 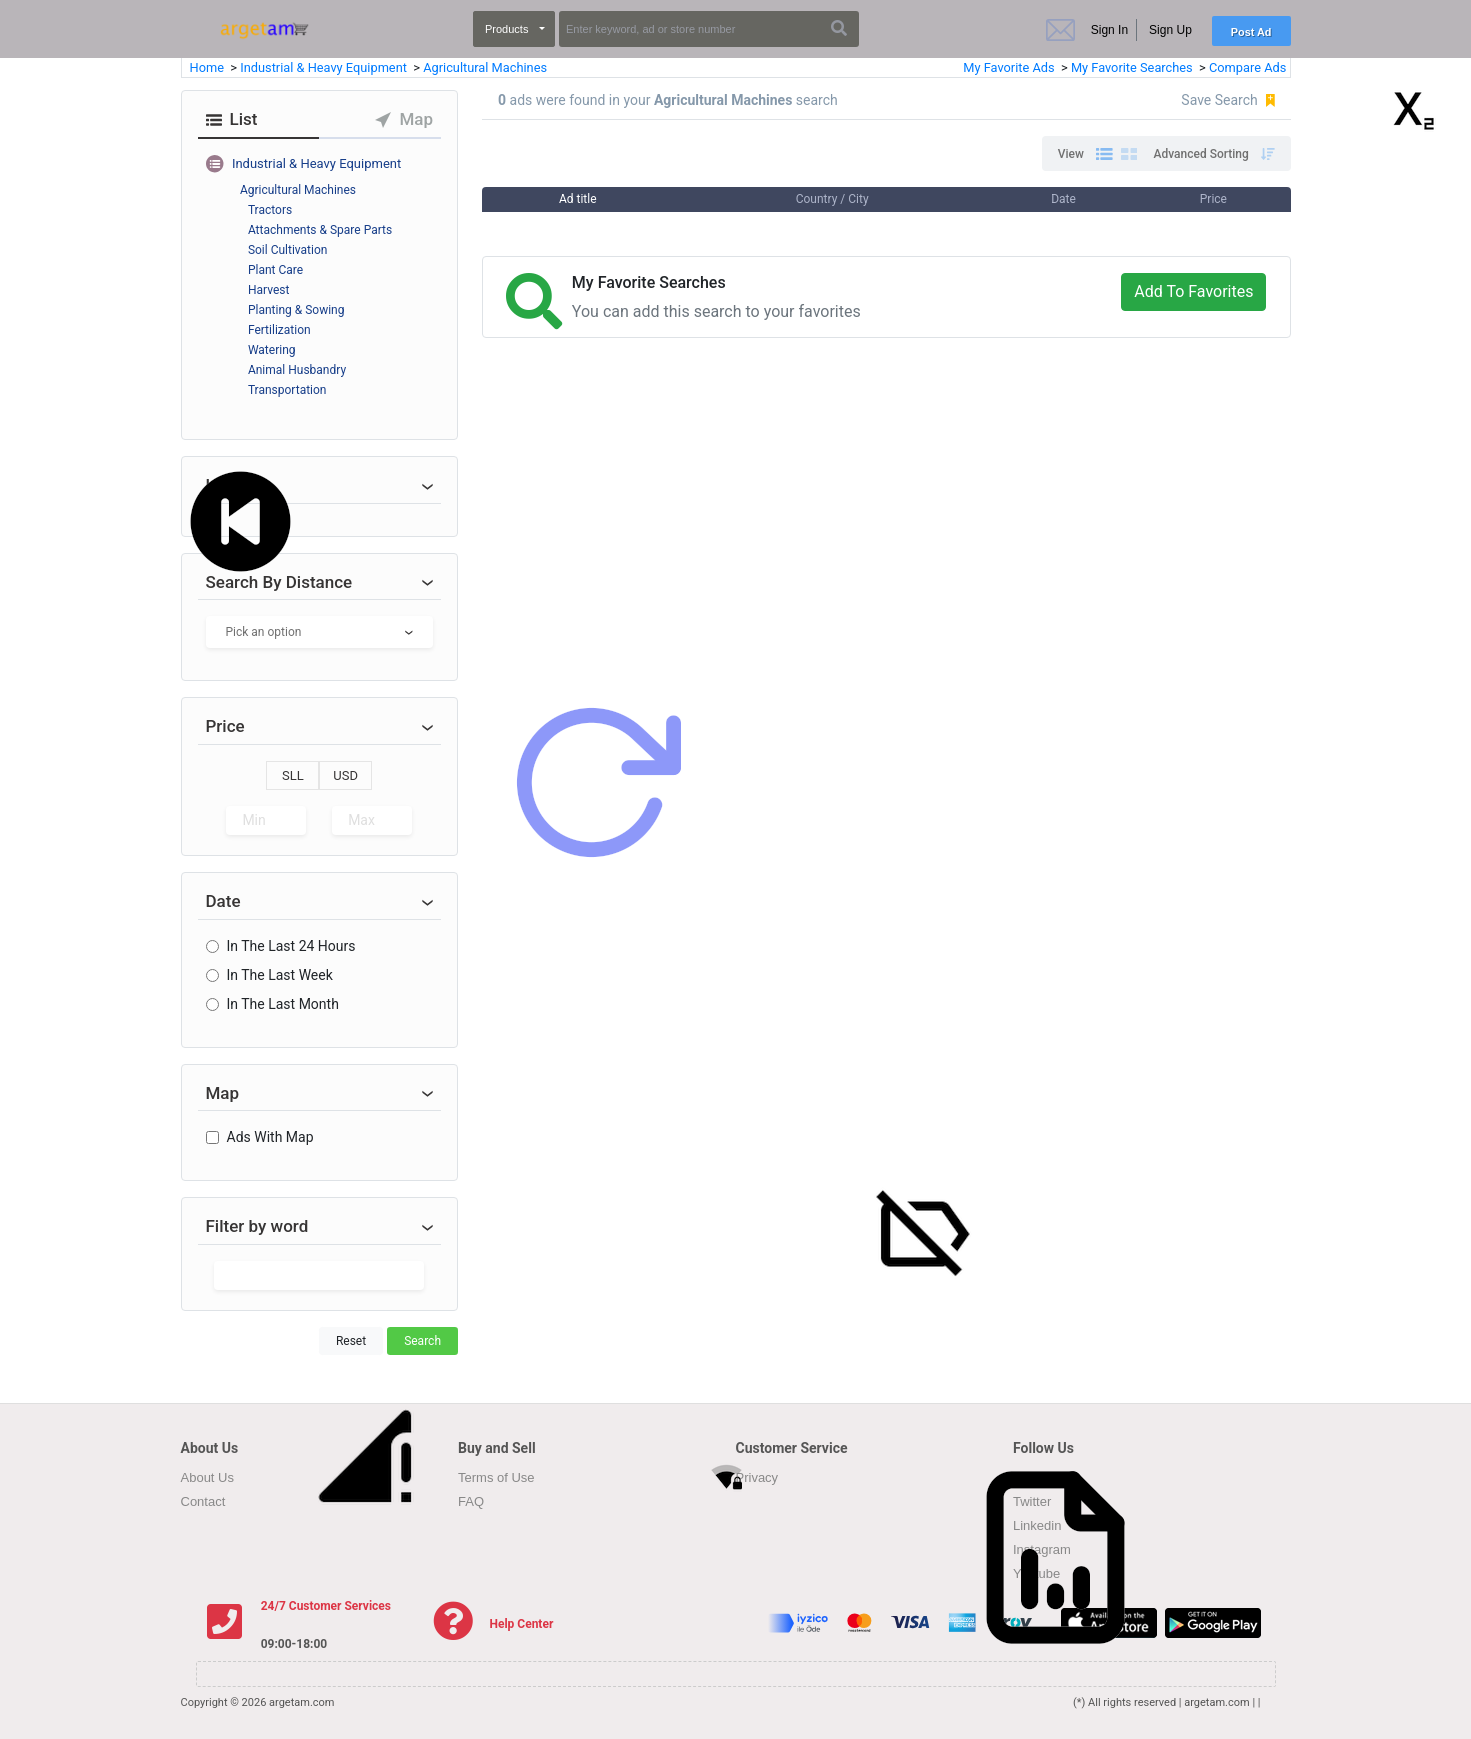 What do you see at coordinates (1408, 111) in the screenshot?
I see `format text as subscript` at bounding box center [1408, 111].